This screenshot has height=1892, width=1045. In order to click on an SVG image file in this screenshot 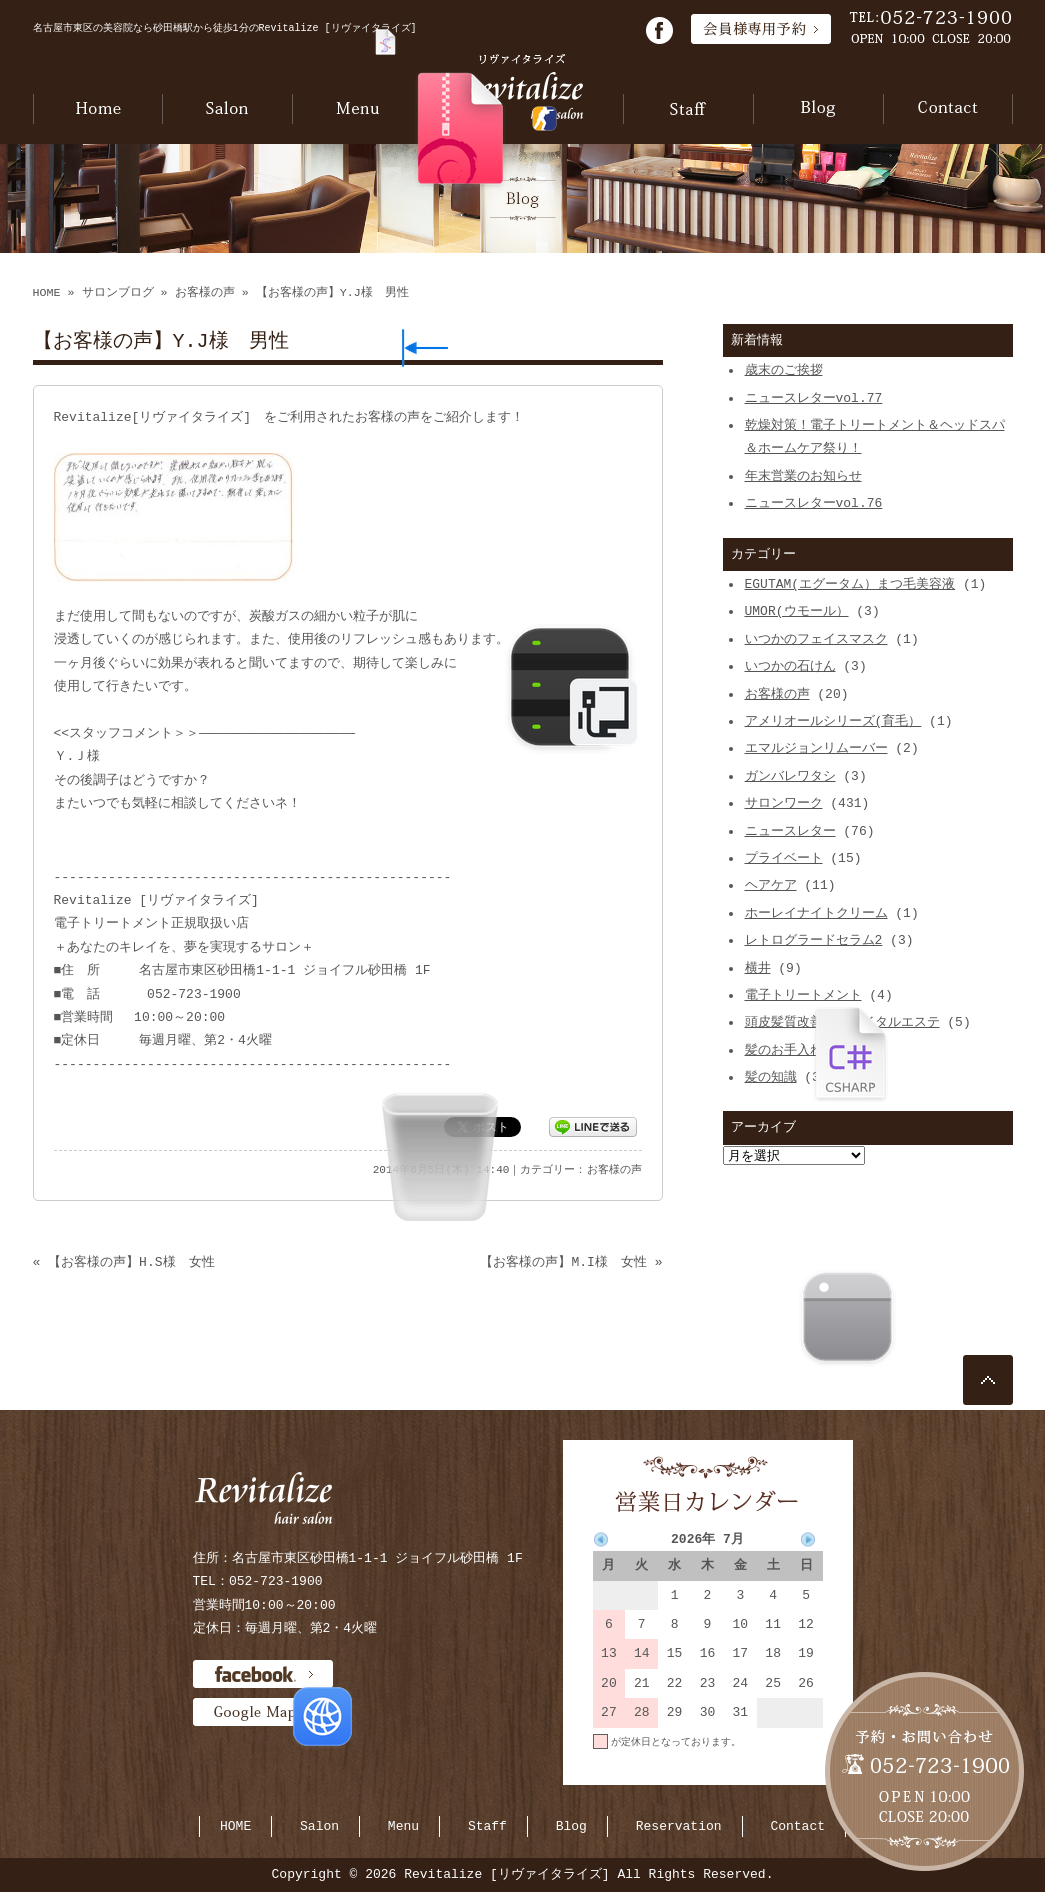, I will do `click(385, 42)`.